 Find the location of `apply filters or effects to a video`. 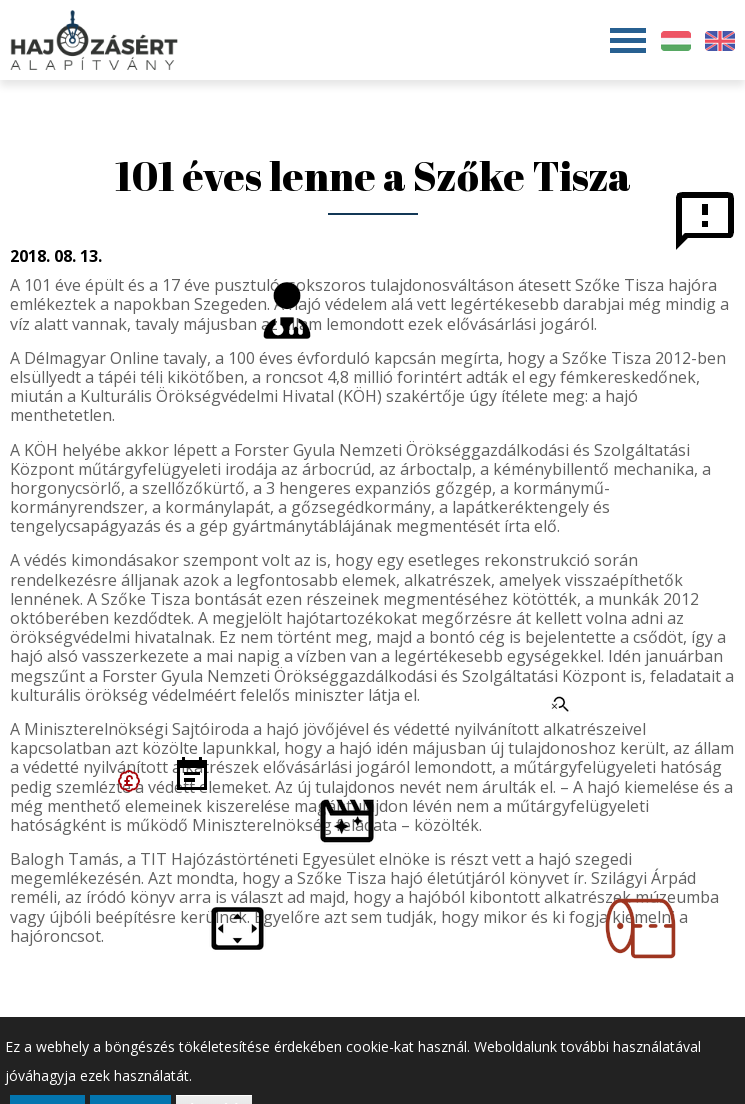

apply filters or effects to a video is located at coordinates (347, 821).